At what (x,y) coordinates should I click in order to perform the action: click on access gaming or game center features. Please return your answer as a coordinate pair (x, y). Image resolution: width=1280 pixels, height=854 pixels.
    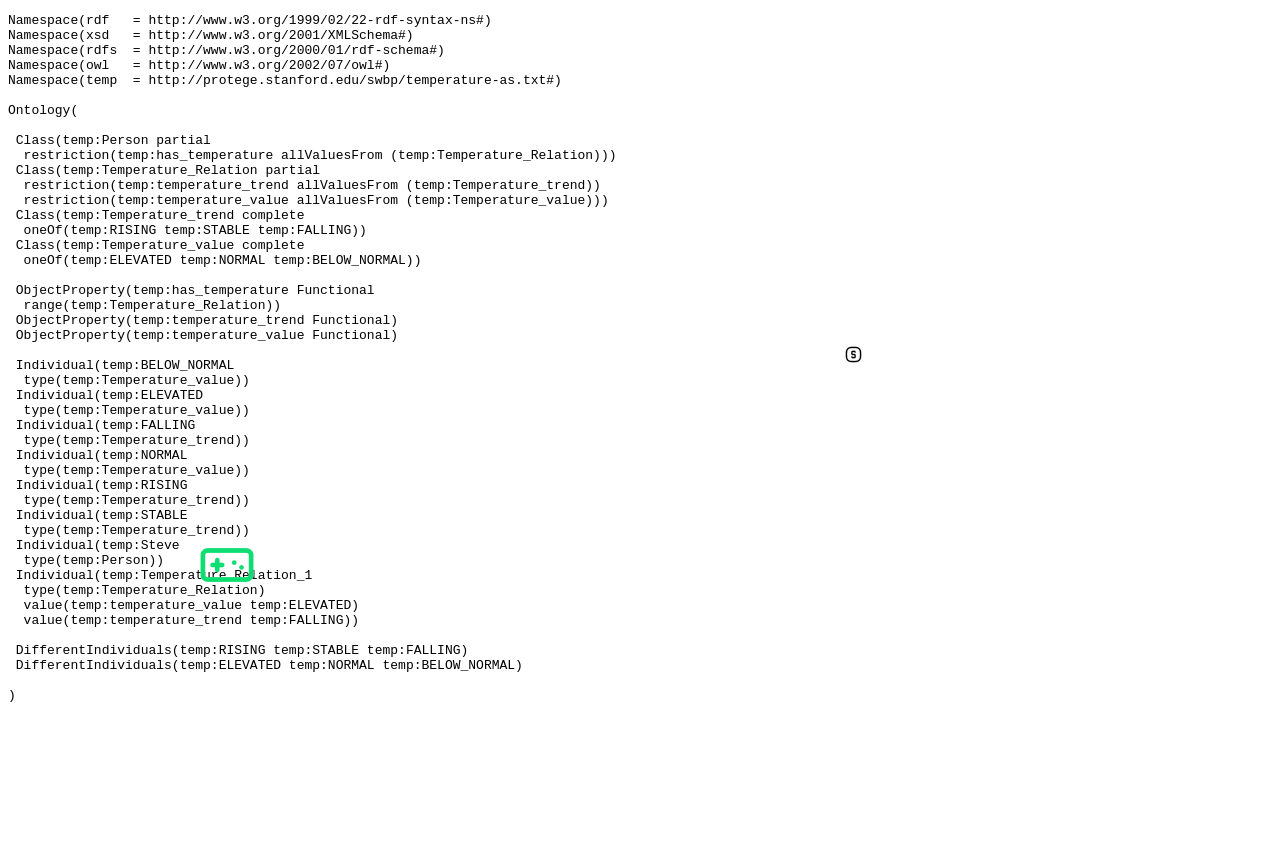
    Looking at the image, I should click on (227, 565).